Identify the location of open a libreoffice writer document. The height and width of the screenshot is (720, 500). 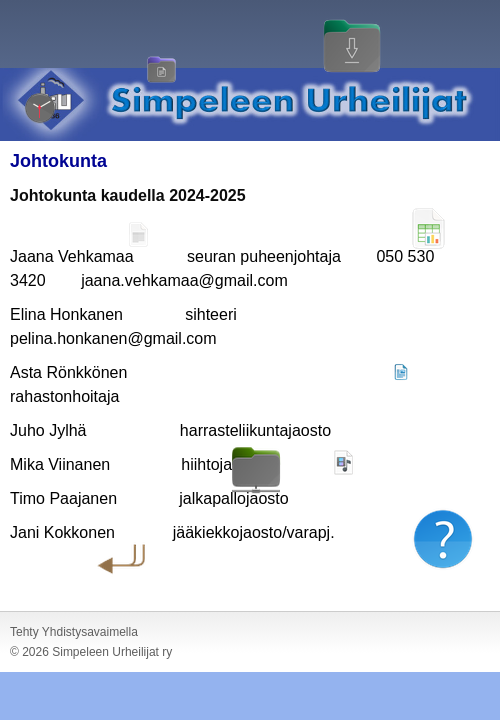
(401, 372).